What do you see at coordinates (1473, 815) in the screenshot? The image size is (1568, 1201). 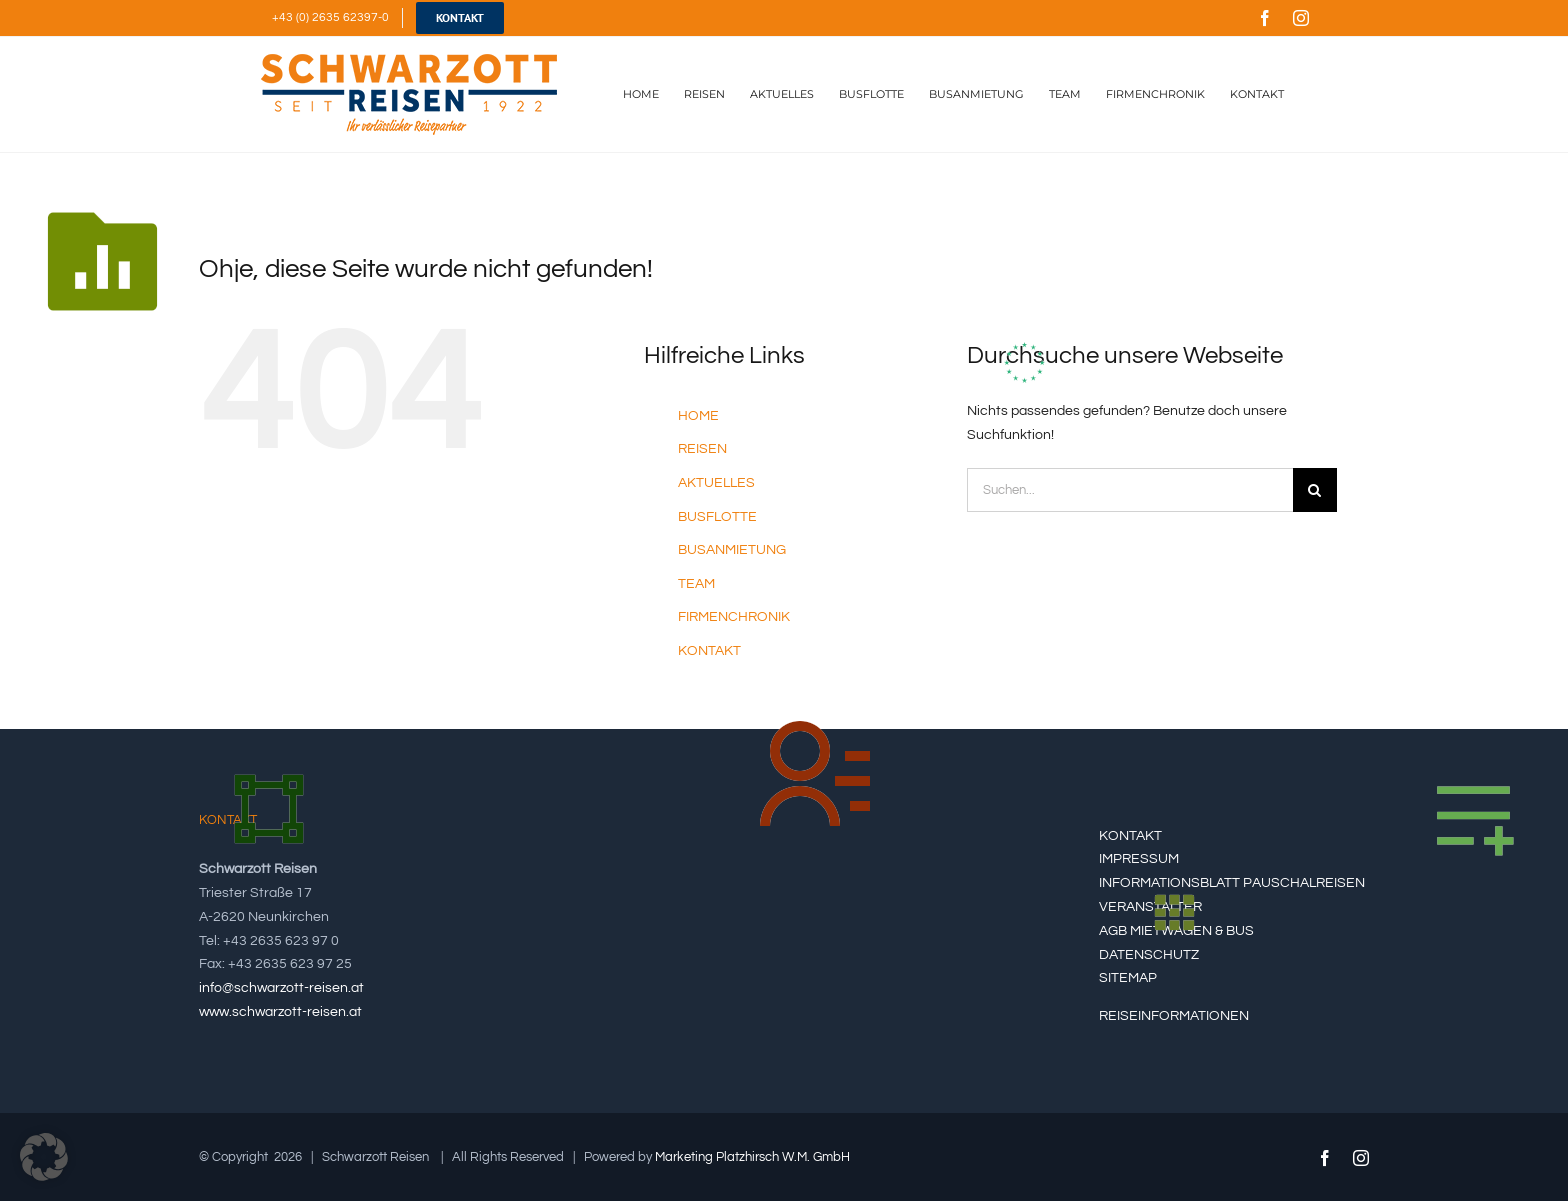 I see `add a new item to playlist` at bounding box center [1473, 815].